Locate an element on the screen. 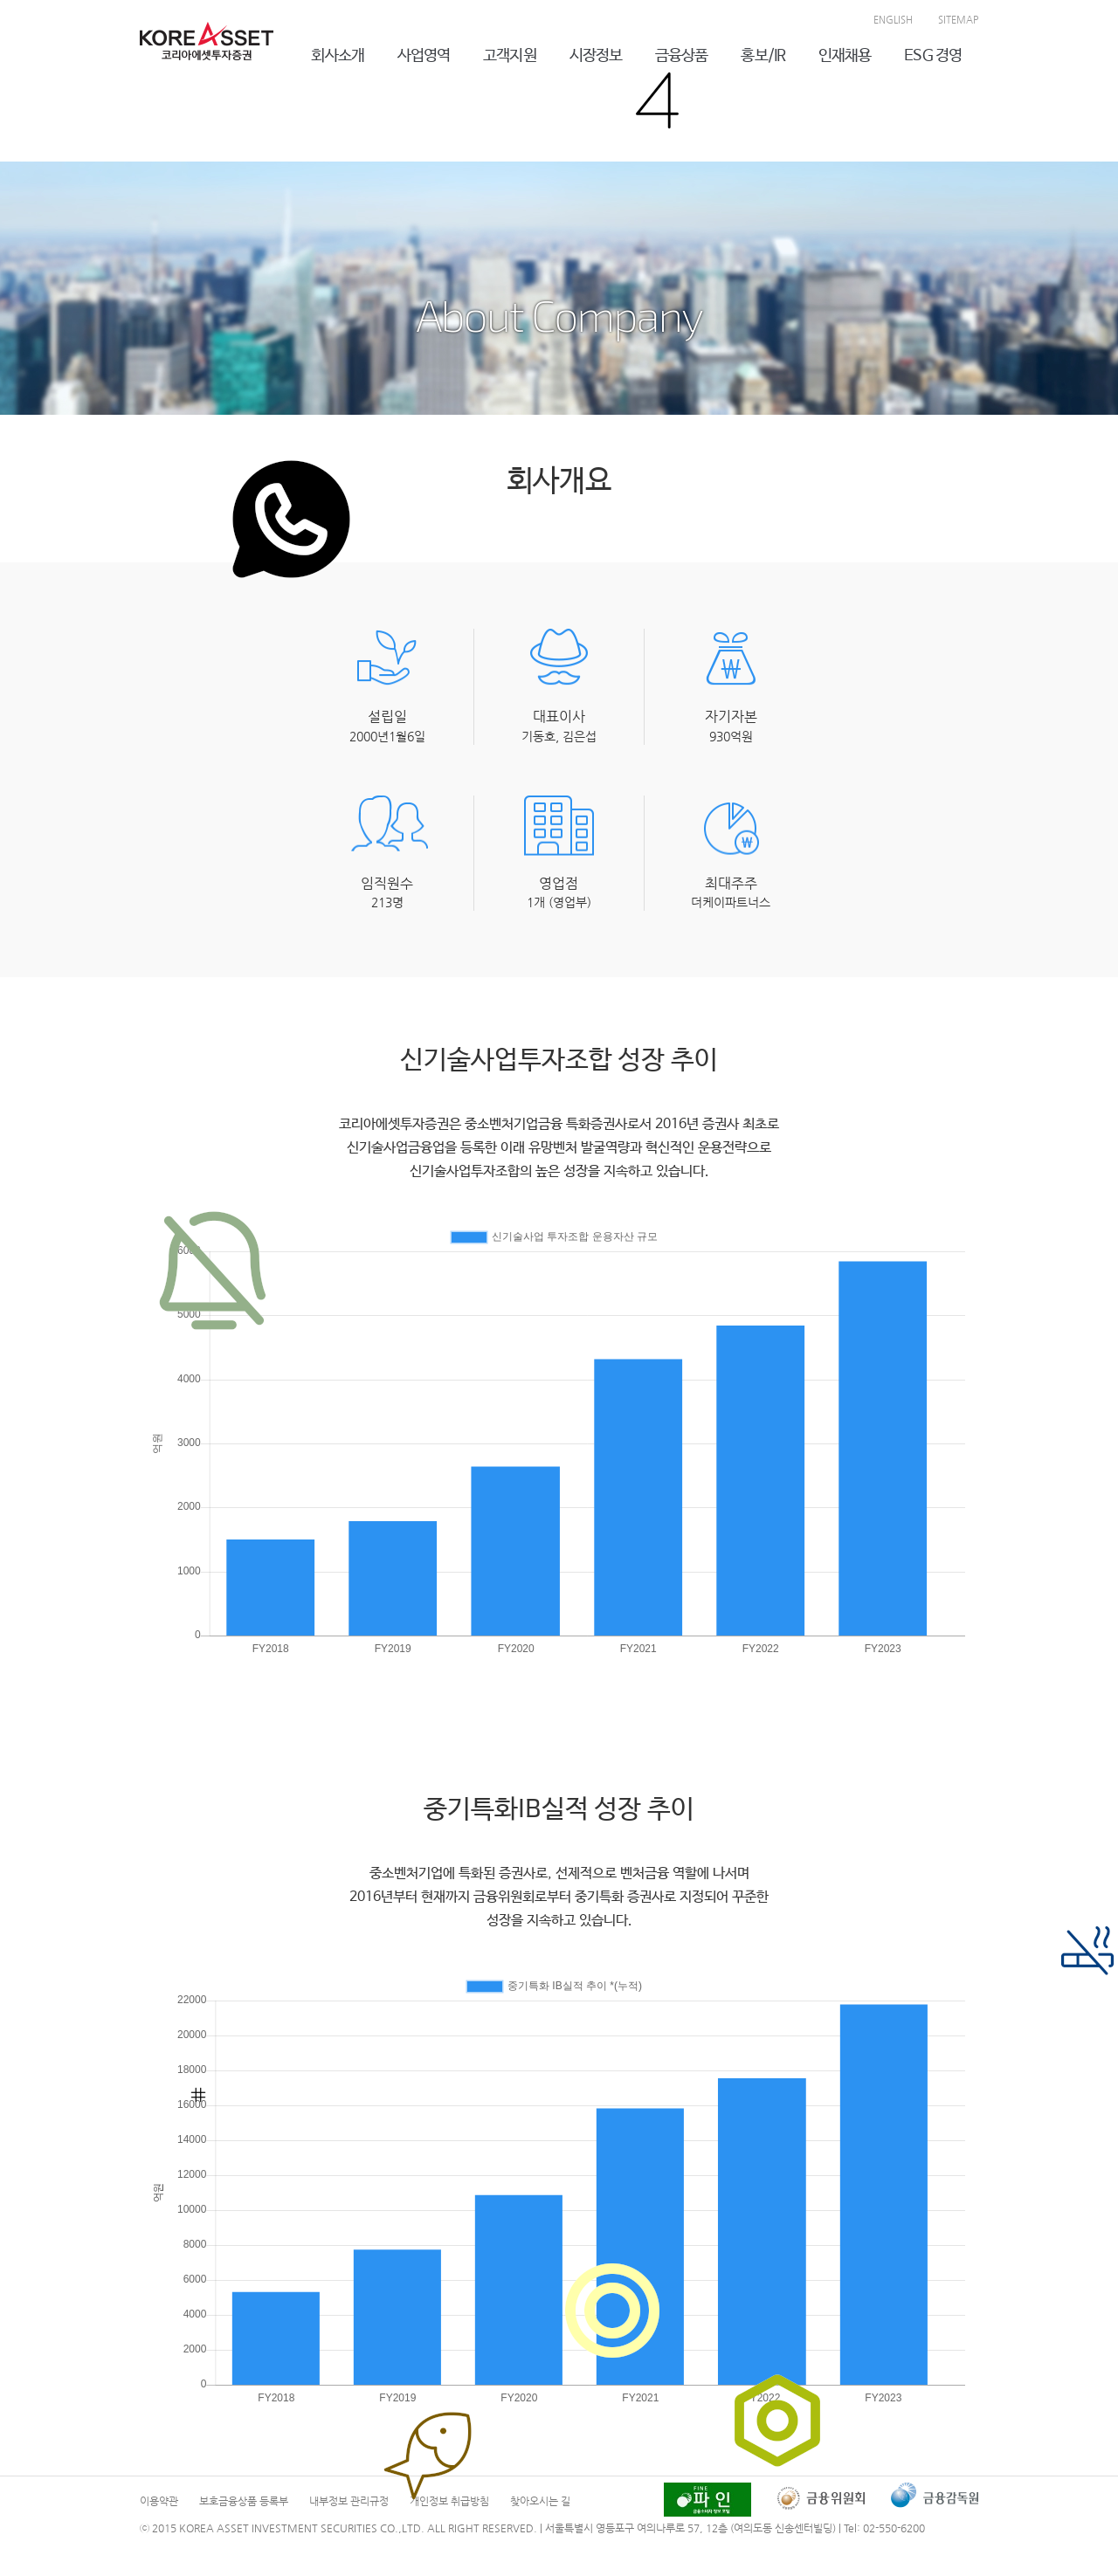  add or view hashtags is located at coordinates (198, 2095).